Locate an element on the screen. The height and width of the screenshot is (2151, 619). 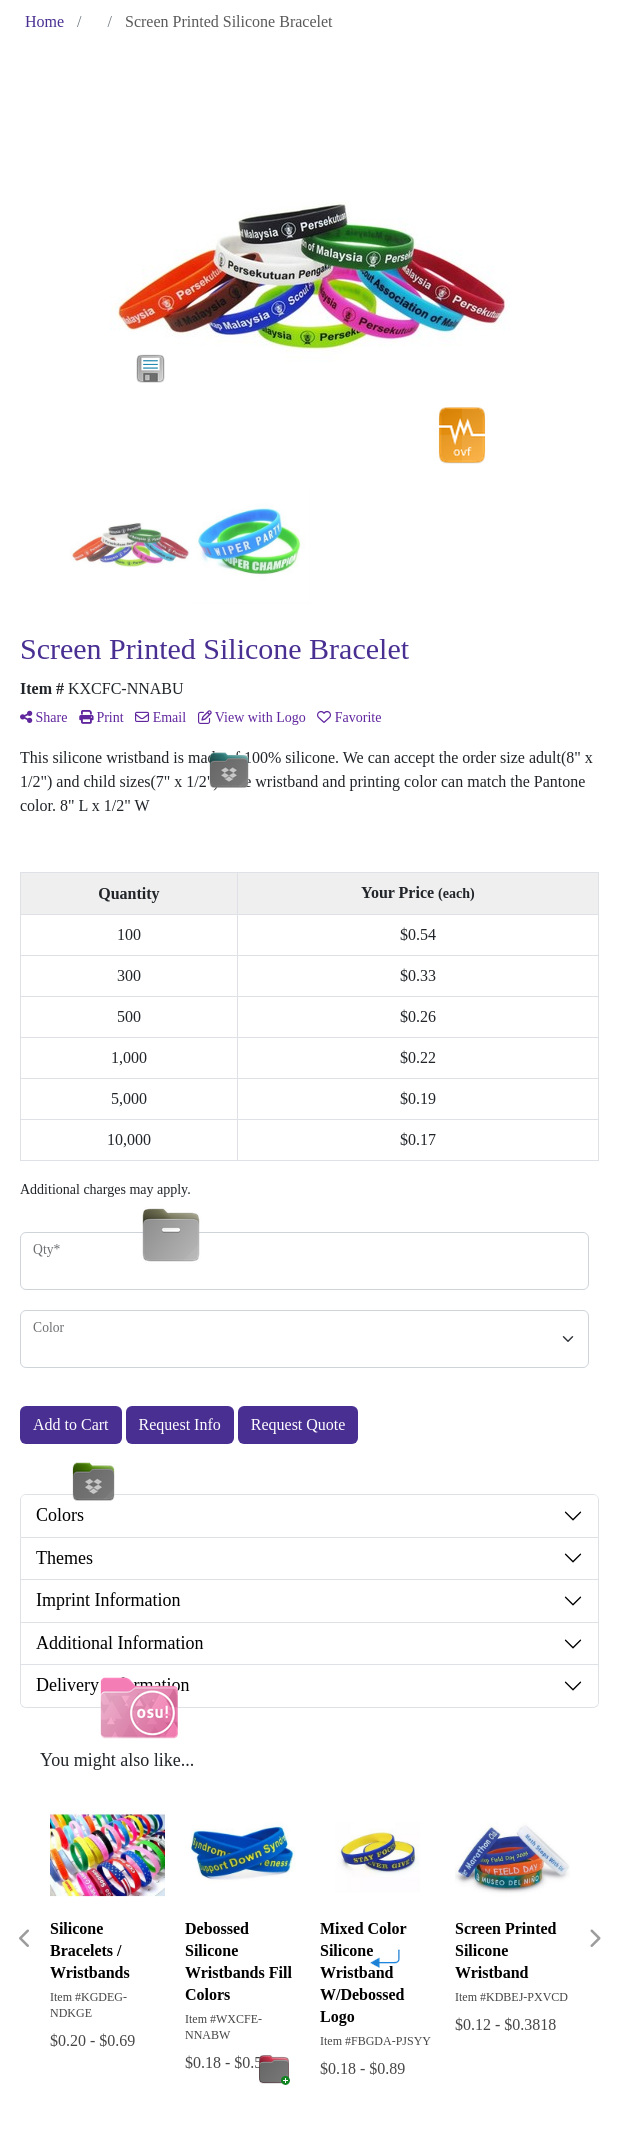
open the Nautilus file manager is located at coordinates (171, 1235).